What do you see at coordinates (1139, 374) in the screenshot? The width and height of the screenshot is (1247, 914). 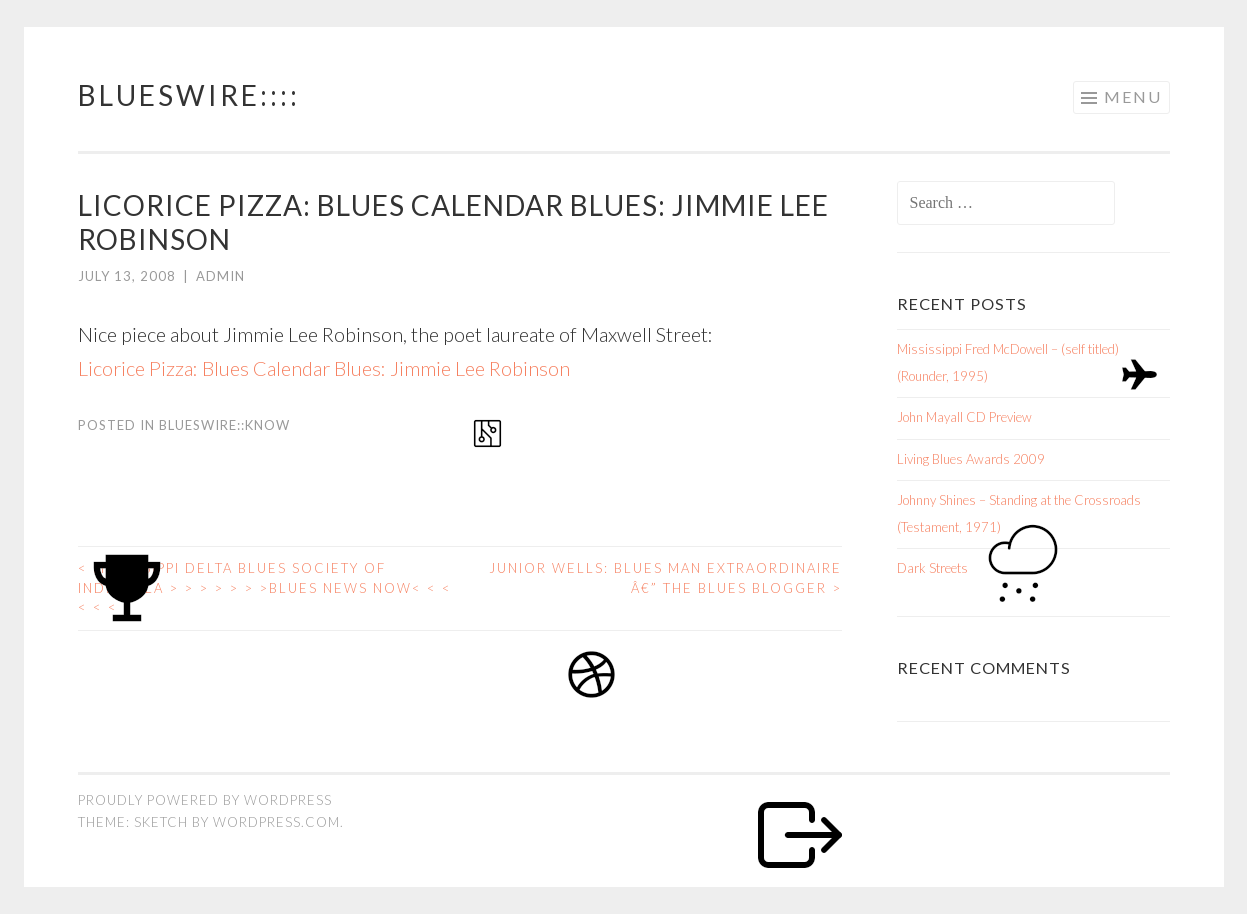 I see `enable airplane mode` at bounding box center [1139, 374].